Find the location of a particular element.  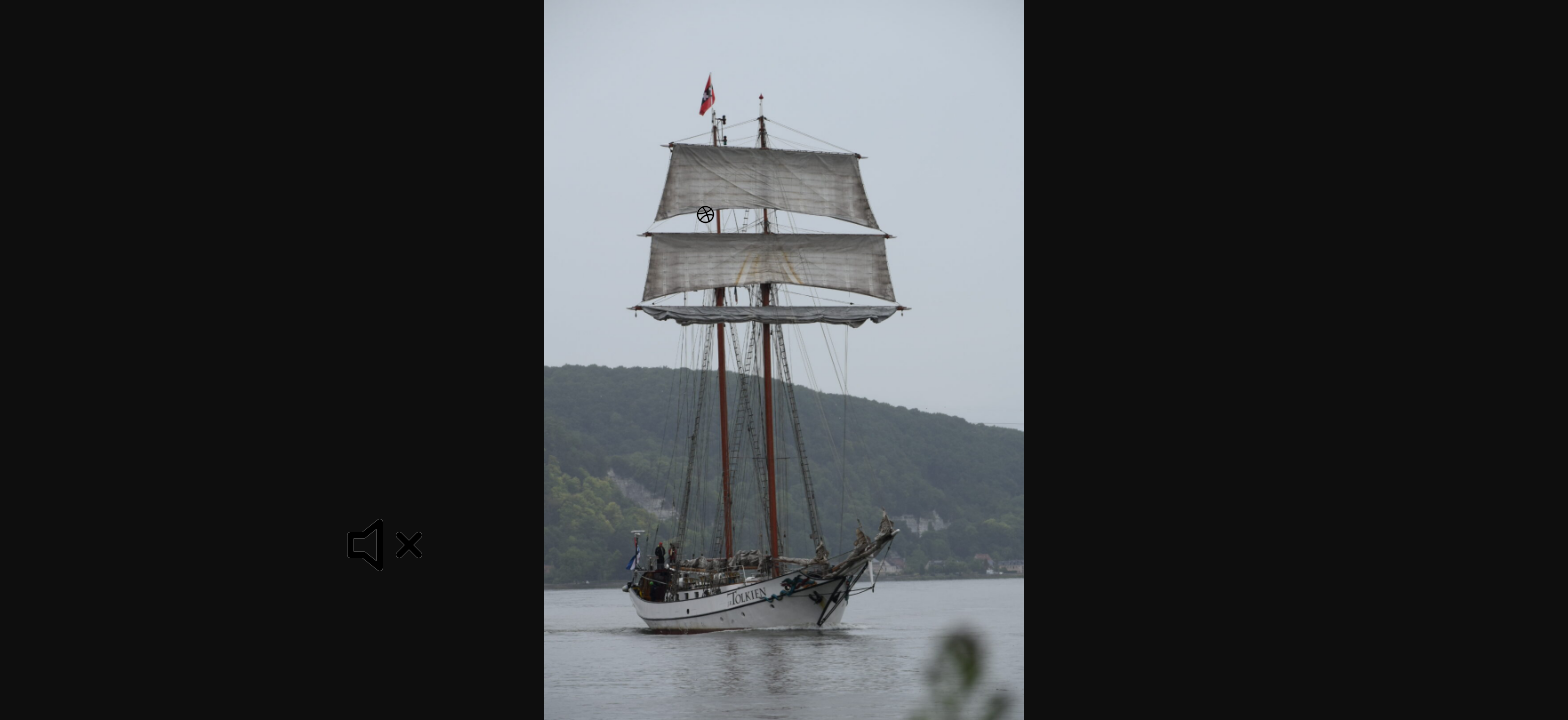

visit dribbble profile or portfolio is located at coordinates (705, 214).